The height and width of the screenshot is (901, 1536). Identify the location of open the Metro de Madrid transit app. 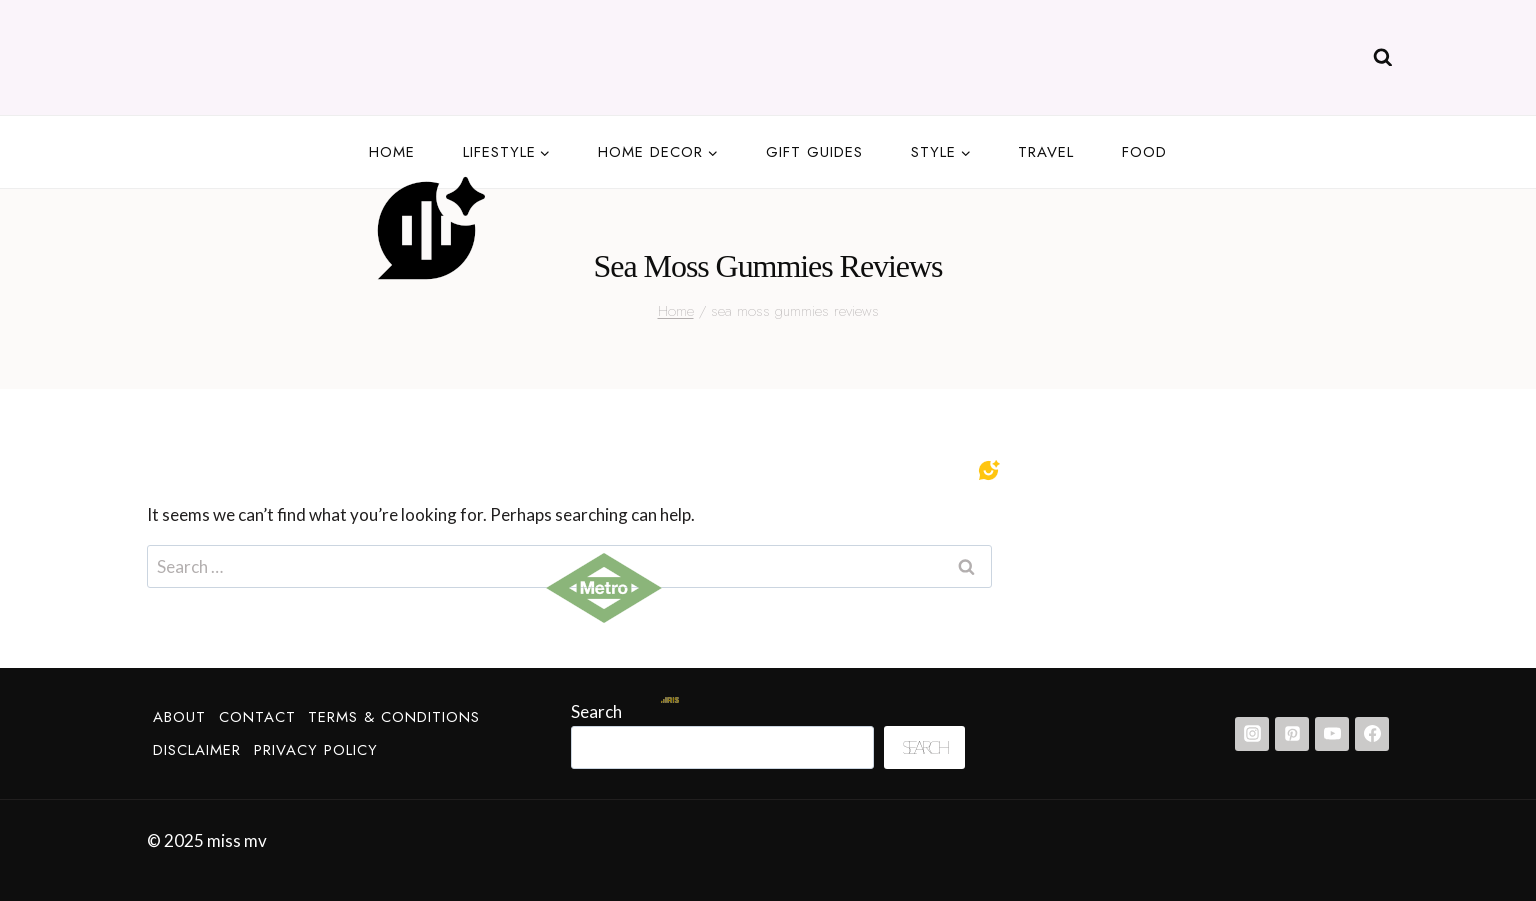
(604, 588).